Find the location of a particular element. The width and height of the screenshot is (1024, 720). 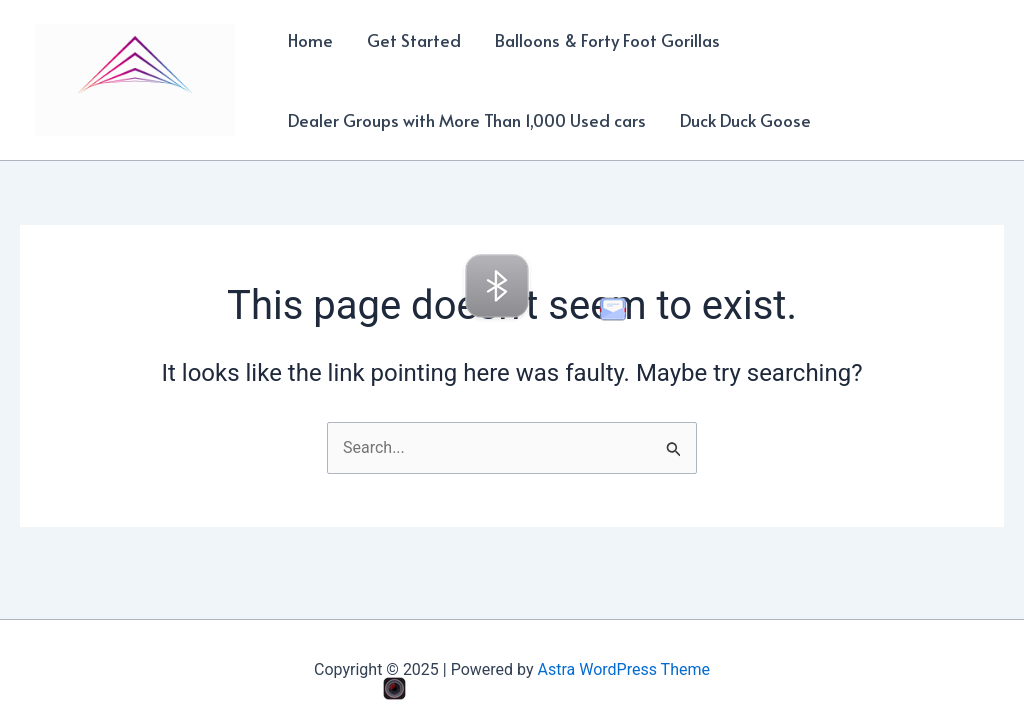

open camera controls app is located at coordinates (394, 688).